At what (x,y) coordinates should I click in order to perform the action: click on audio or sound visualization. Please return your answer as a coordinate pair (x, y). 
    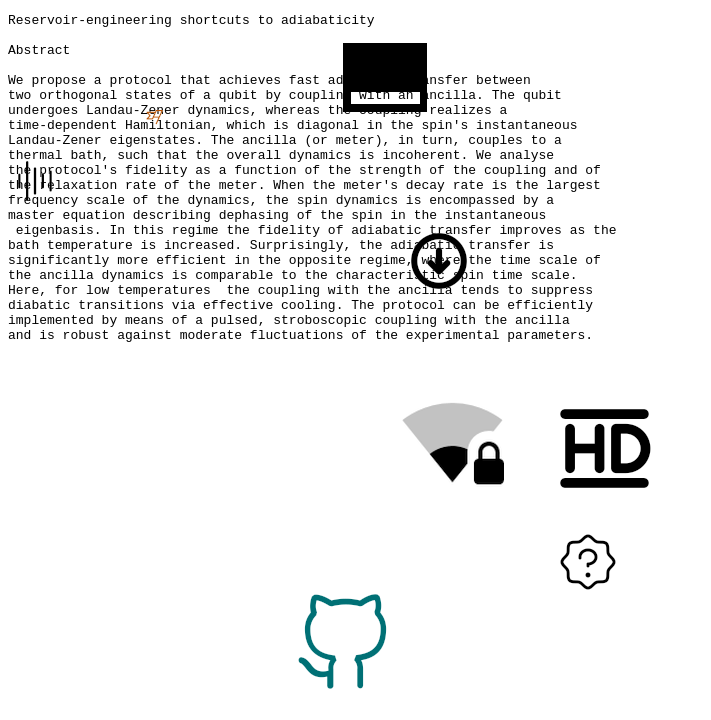
    Looking at the image, I should click on (35, 181).